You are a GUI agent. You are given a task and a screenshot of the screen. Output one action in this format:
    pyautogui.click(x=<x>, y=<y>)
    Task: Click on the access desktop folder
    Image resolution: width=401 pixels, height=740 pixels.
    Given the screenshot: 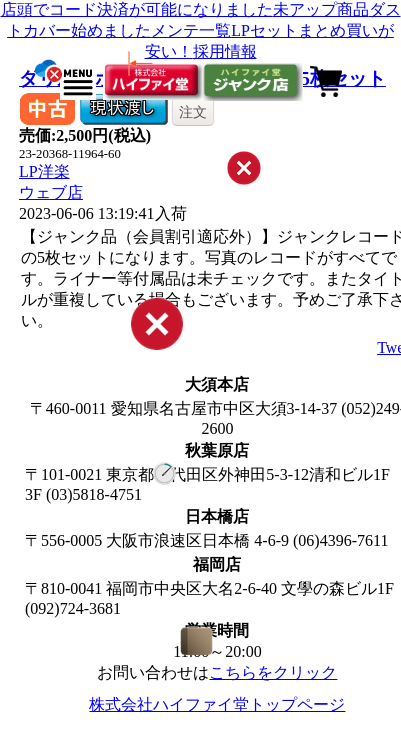 What is the action you would take?
    pyautogui.click(x=196, y=640)
    